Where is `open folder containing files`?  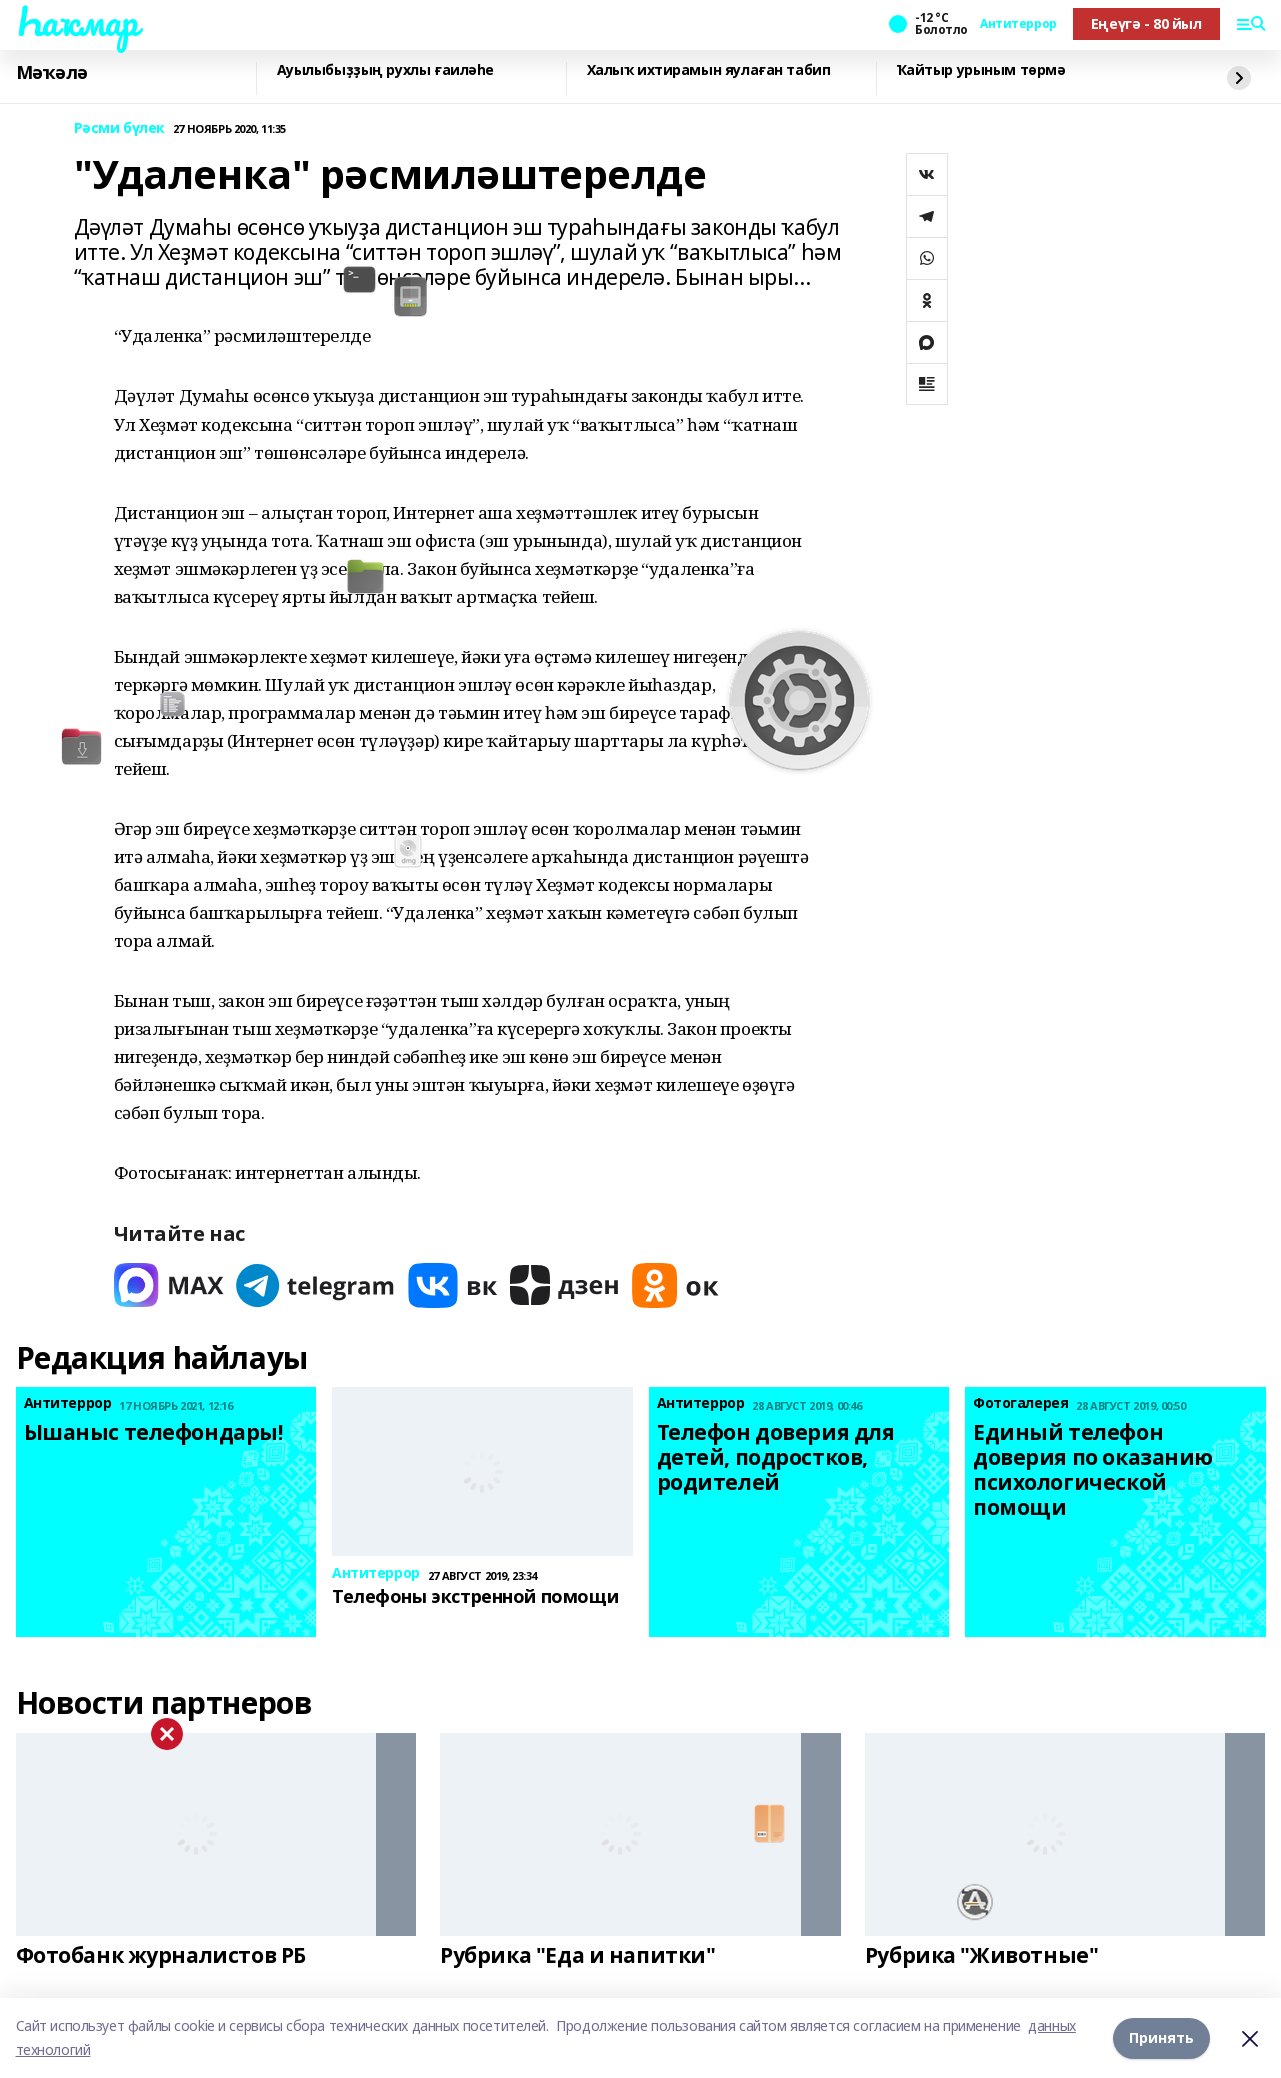 open folder containing files is located at coordinates (365, 576).